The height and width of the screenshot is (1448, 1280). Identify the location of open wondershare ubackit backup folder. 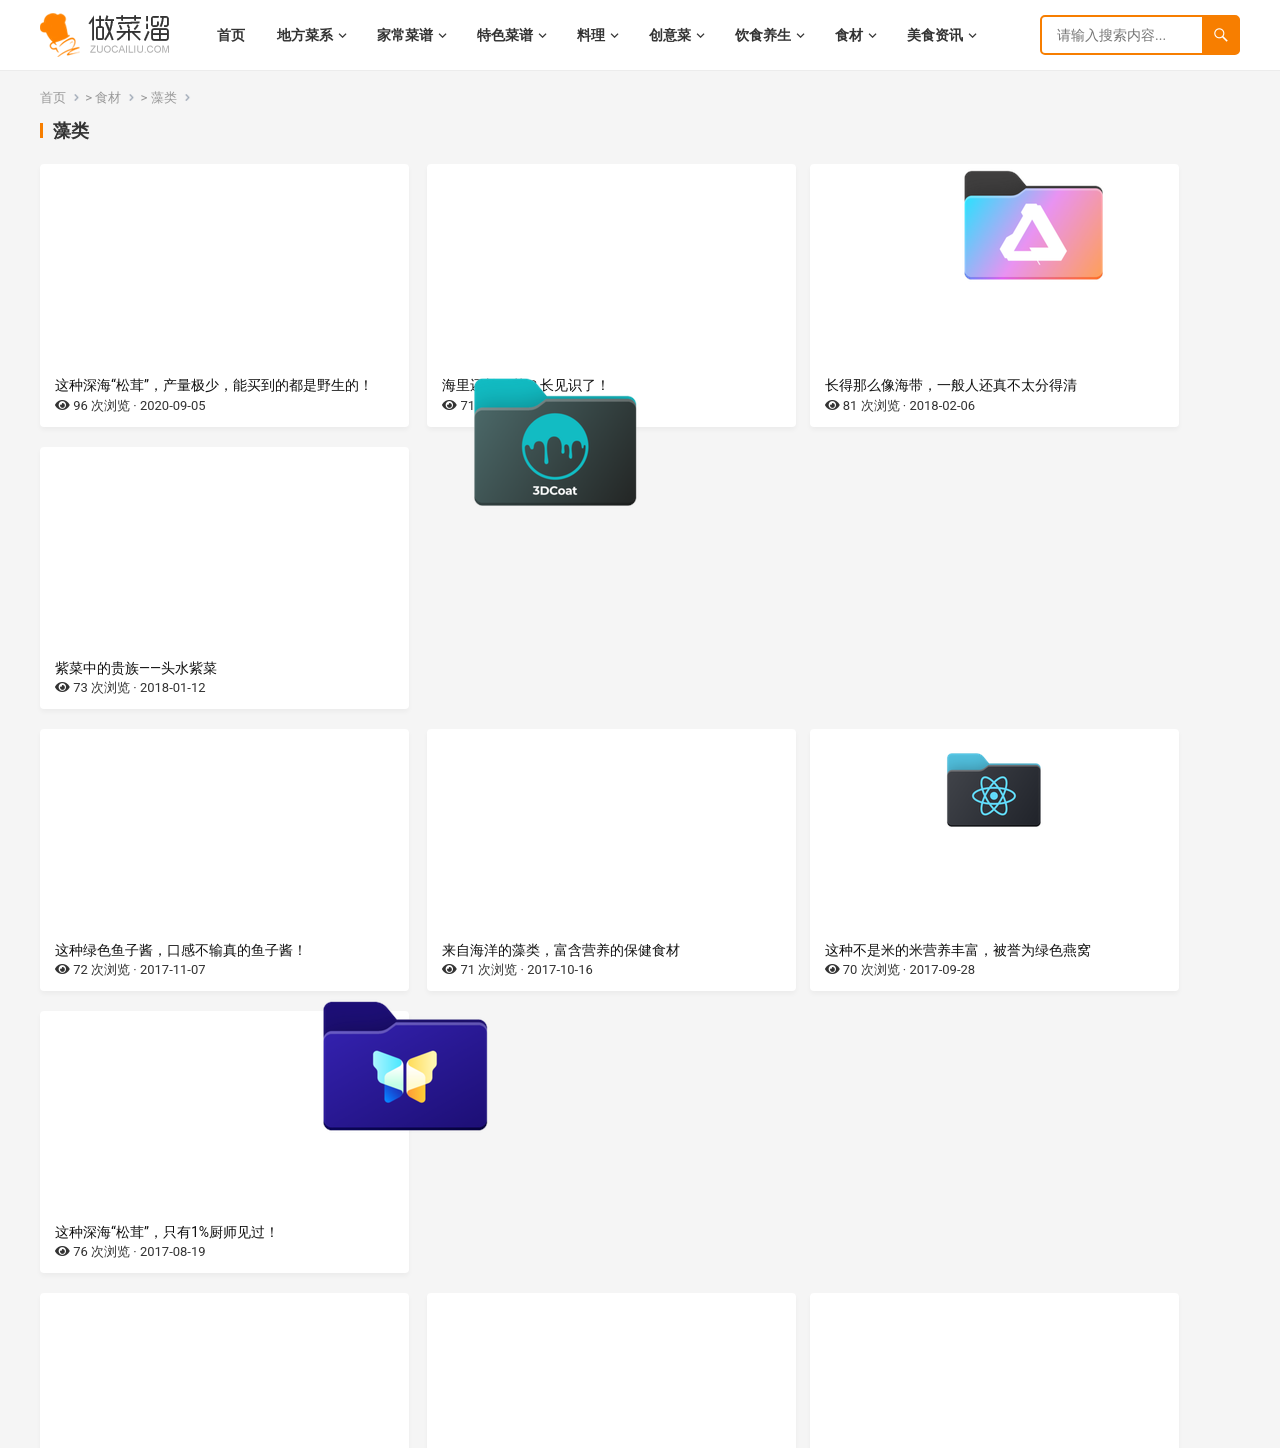
(404, 1070).